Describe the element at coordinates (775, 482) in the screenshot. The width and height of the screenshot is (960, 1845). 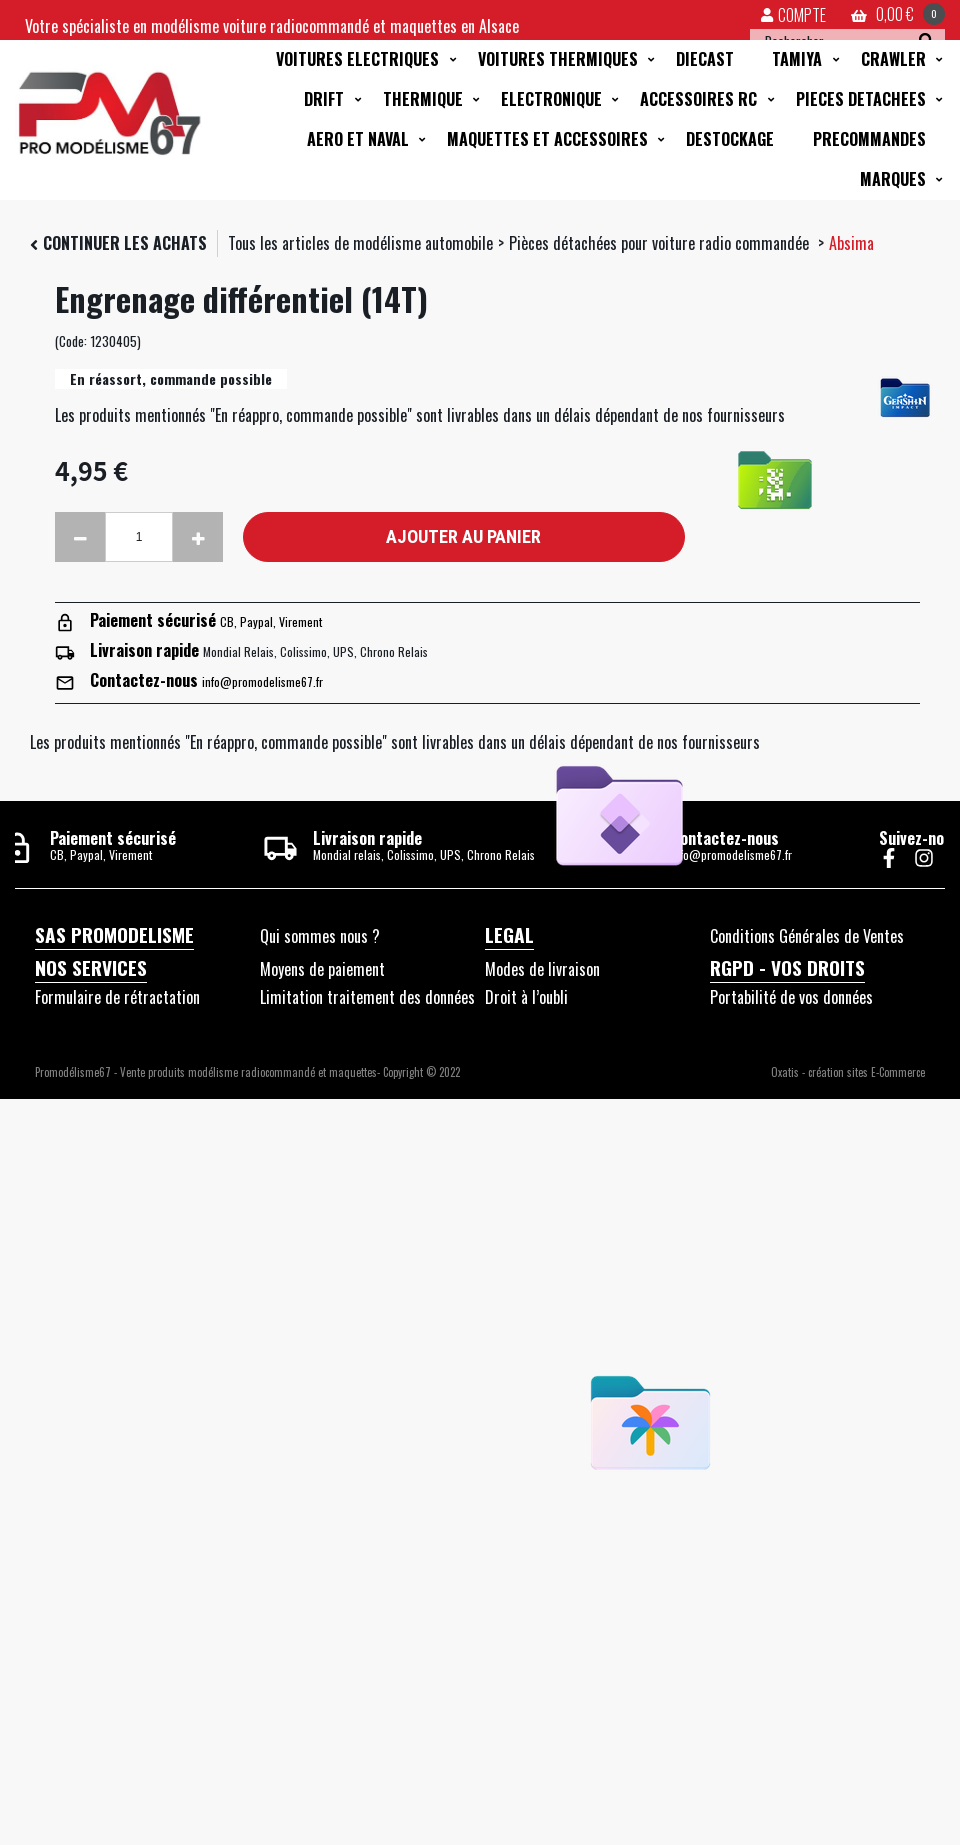
I see `open your GameJolt games folder` at that location.